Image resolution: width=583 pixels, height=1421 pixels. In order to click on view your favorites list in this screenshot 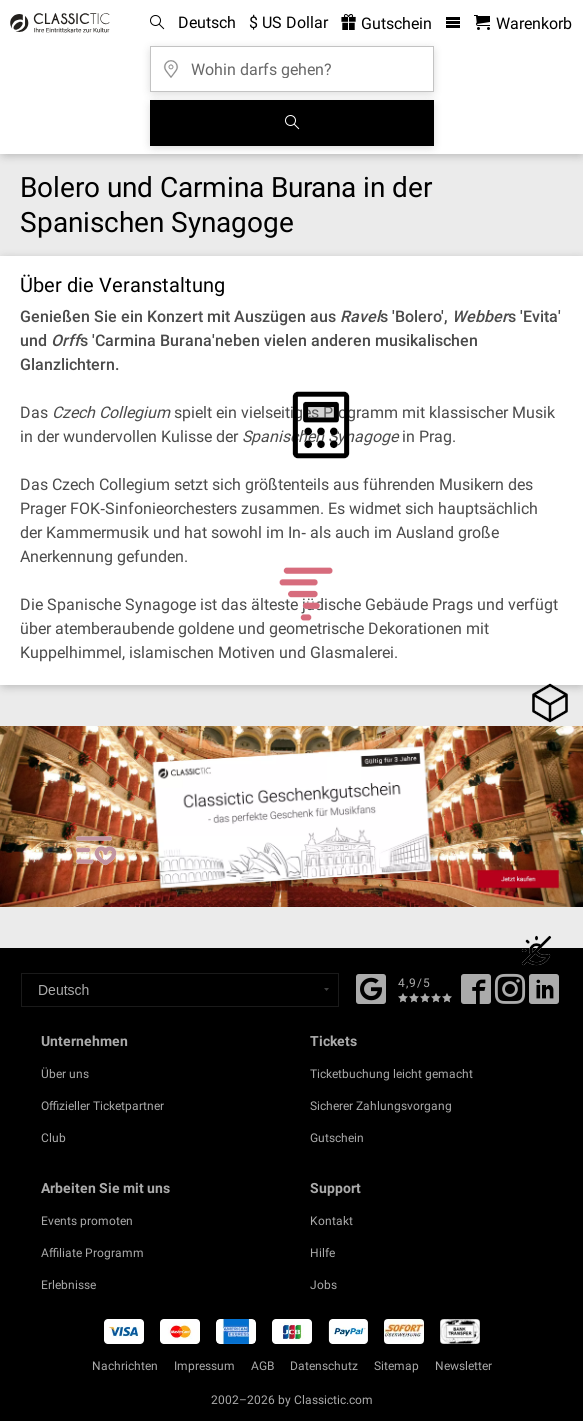, I will do `click(94, 850)`.